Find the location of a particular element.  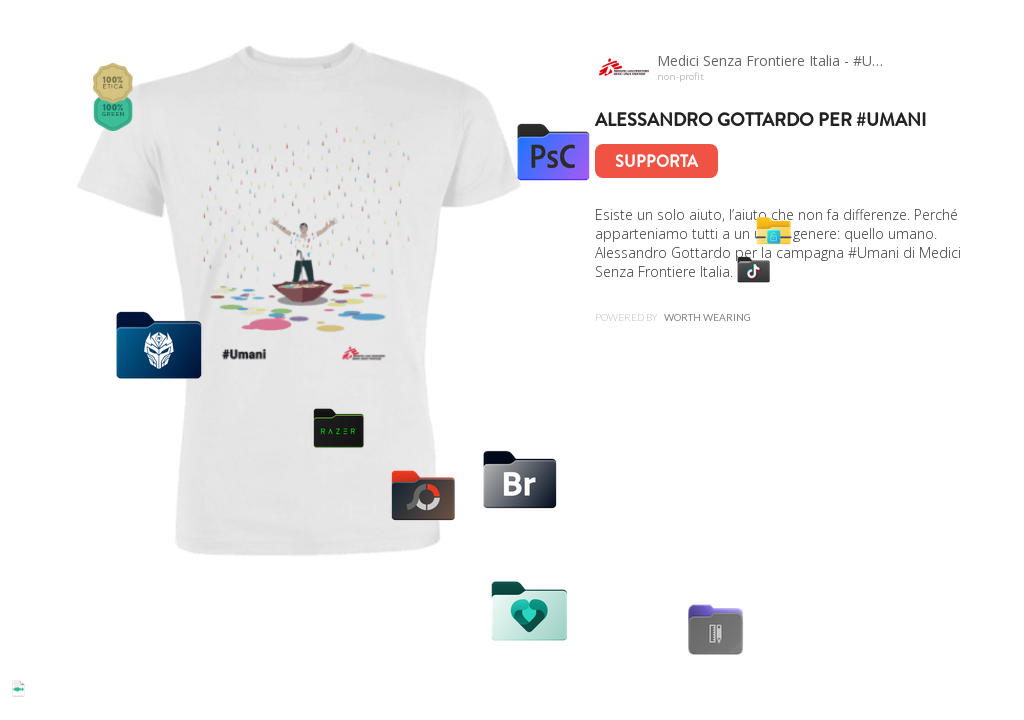

open microsoft family safety folder is located at coordinates (529, 613).